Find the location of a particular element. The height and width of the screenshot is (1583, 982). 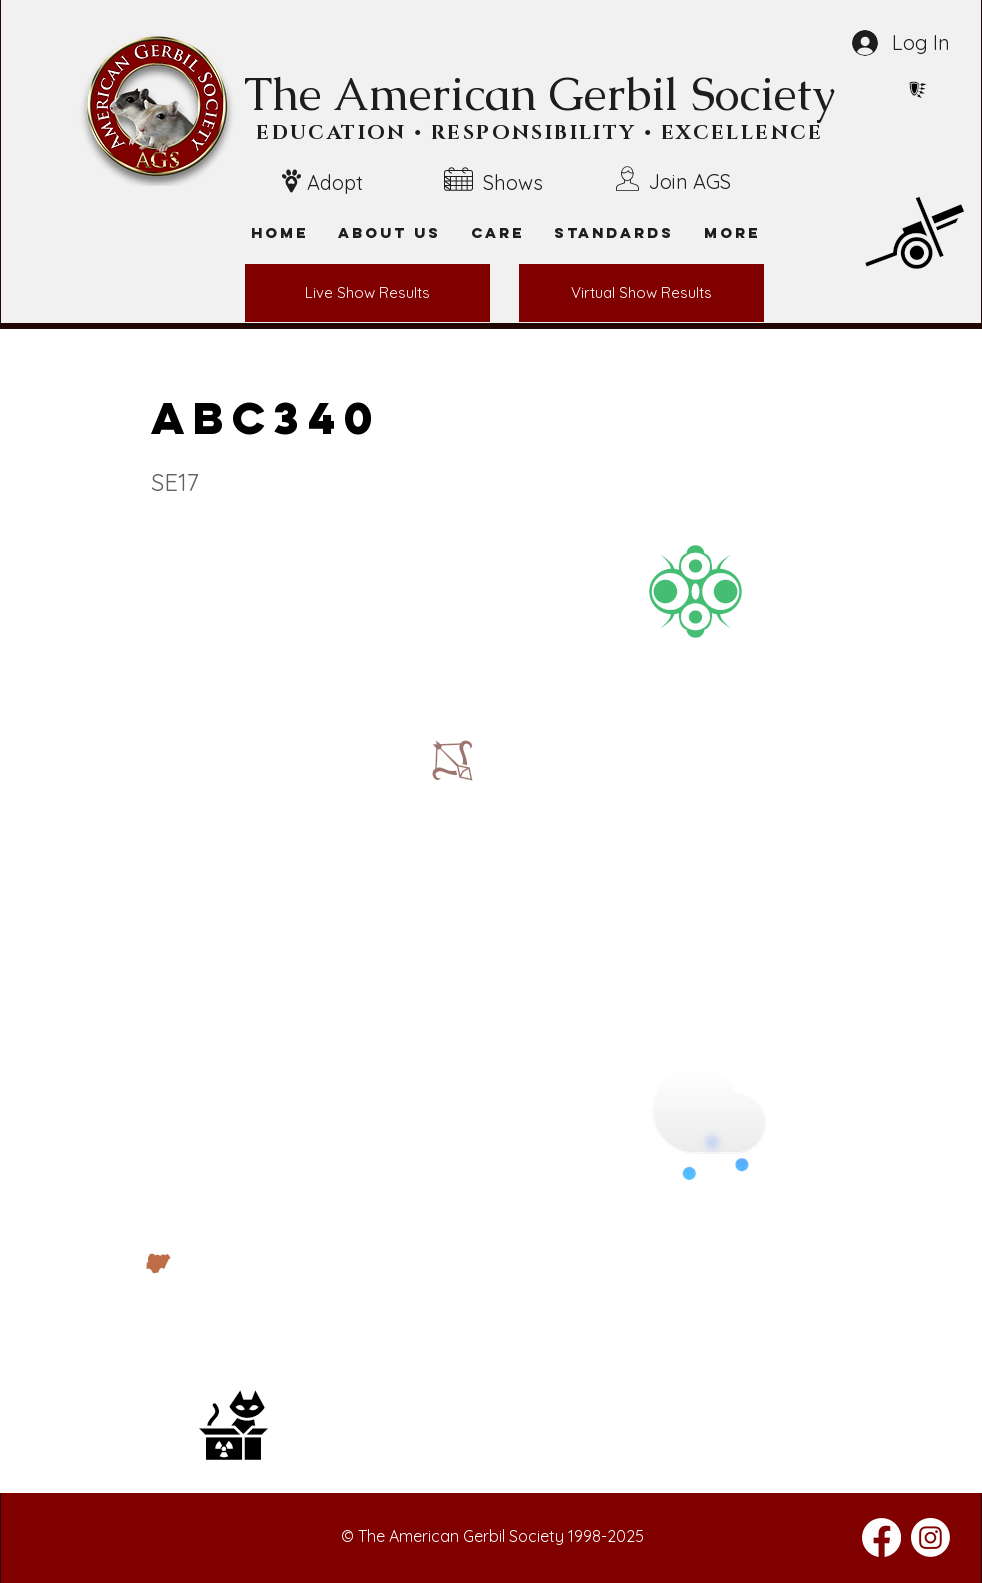

select Nigeria as your country or region is located at coordinates (158, 1263).